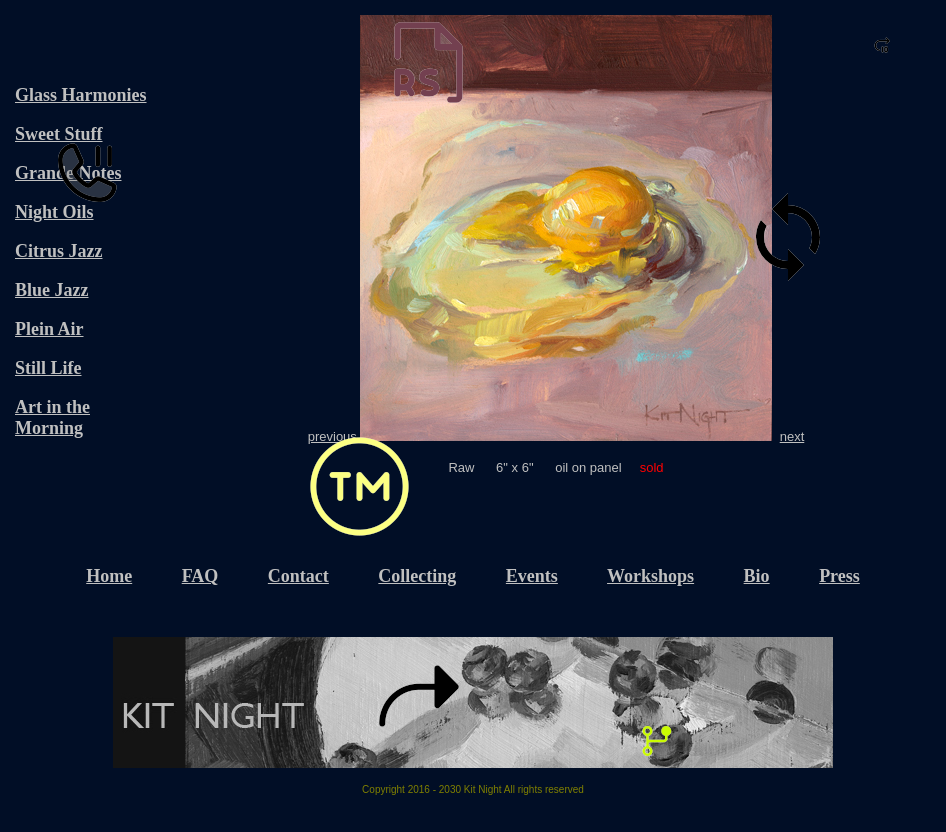  What do you see at coordinates (788, 237) in the screenshot?
I see `sync data with server or cloud` at bounding box center [788, 237].